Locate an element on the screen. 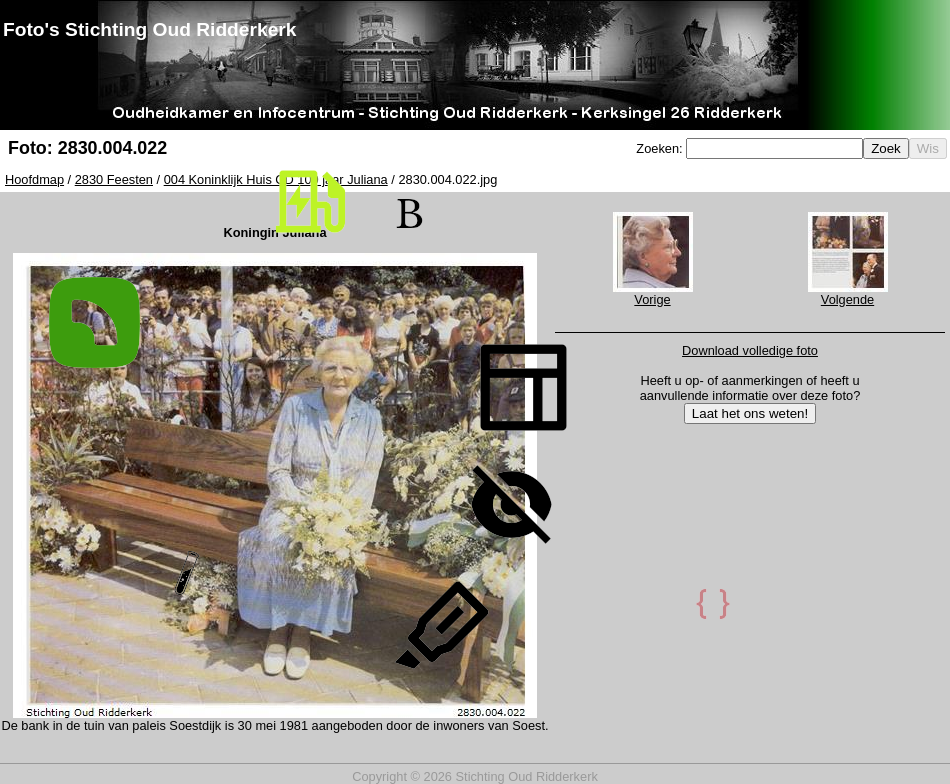  bookalope logo - ebook conversion and publishing platform is located at coordinates (409, 213).